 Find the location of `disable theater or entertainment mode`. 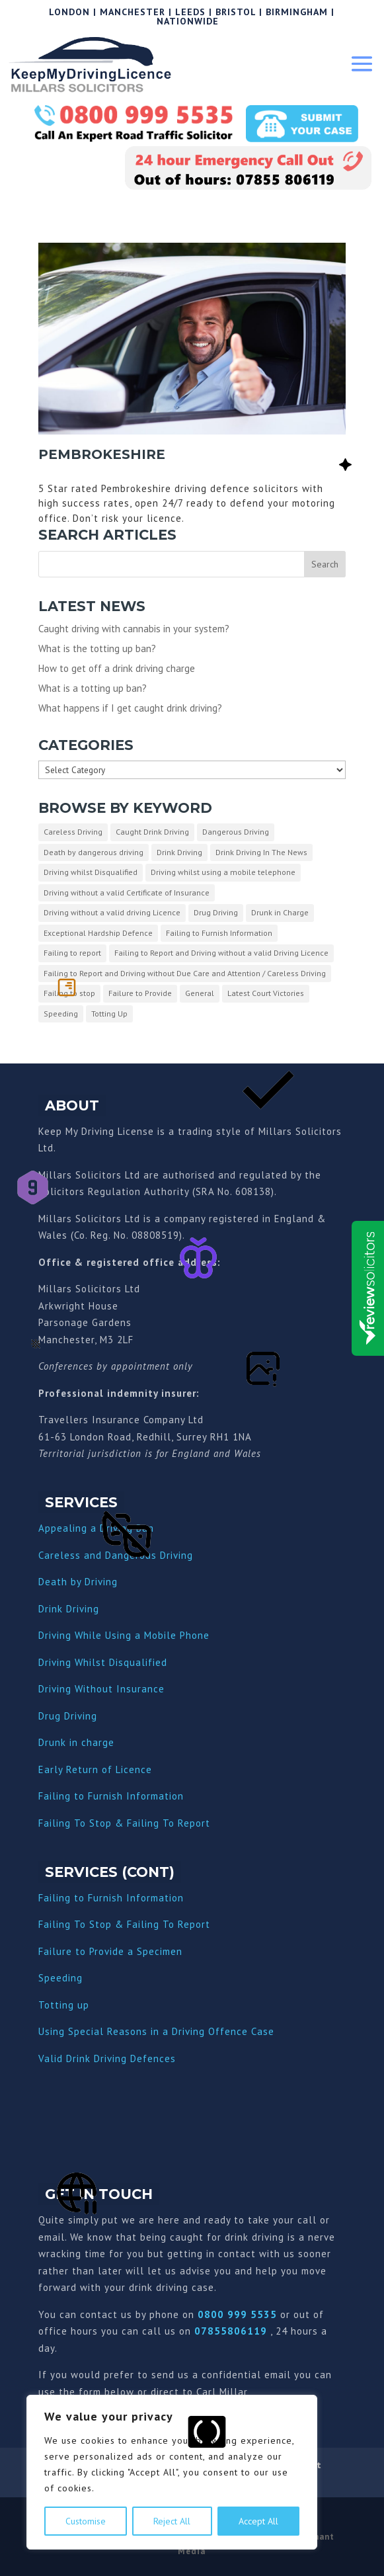

disable theater or entertainment mode is located at coordinates (126, 1534).